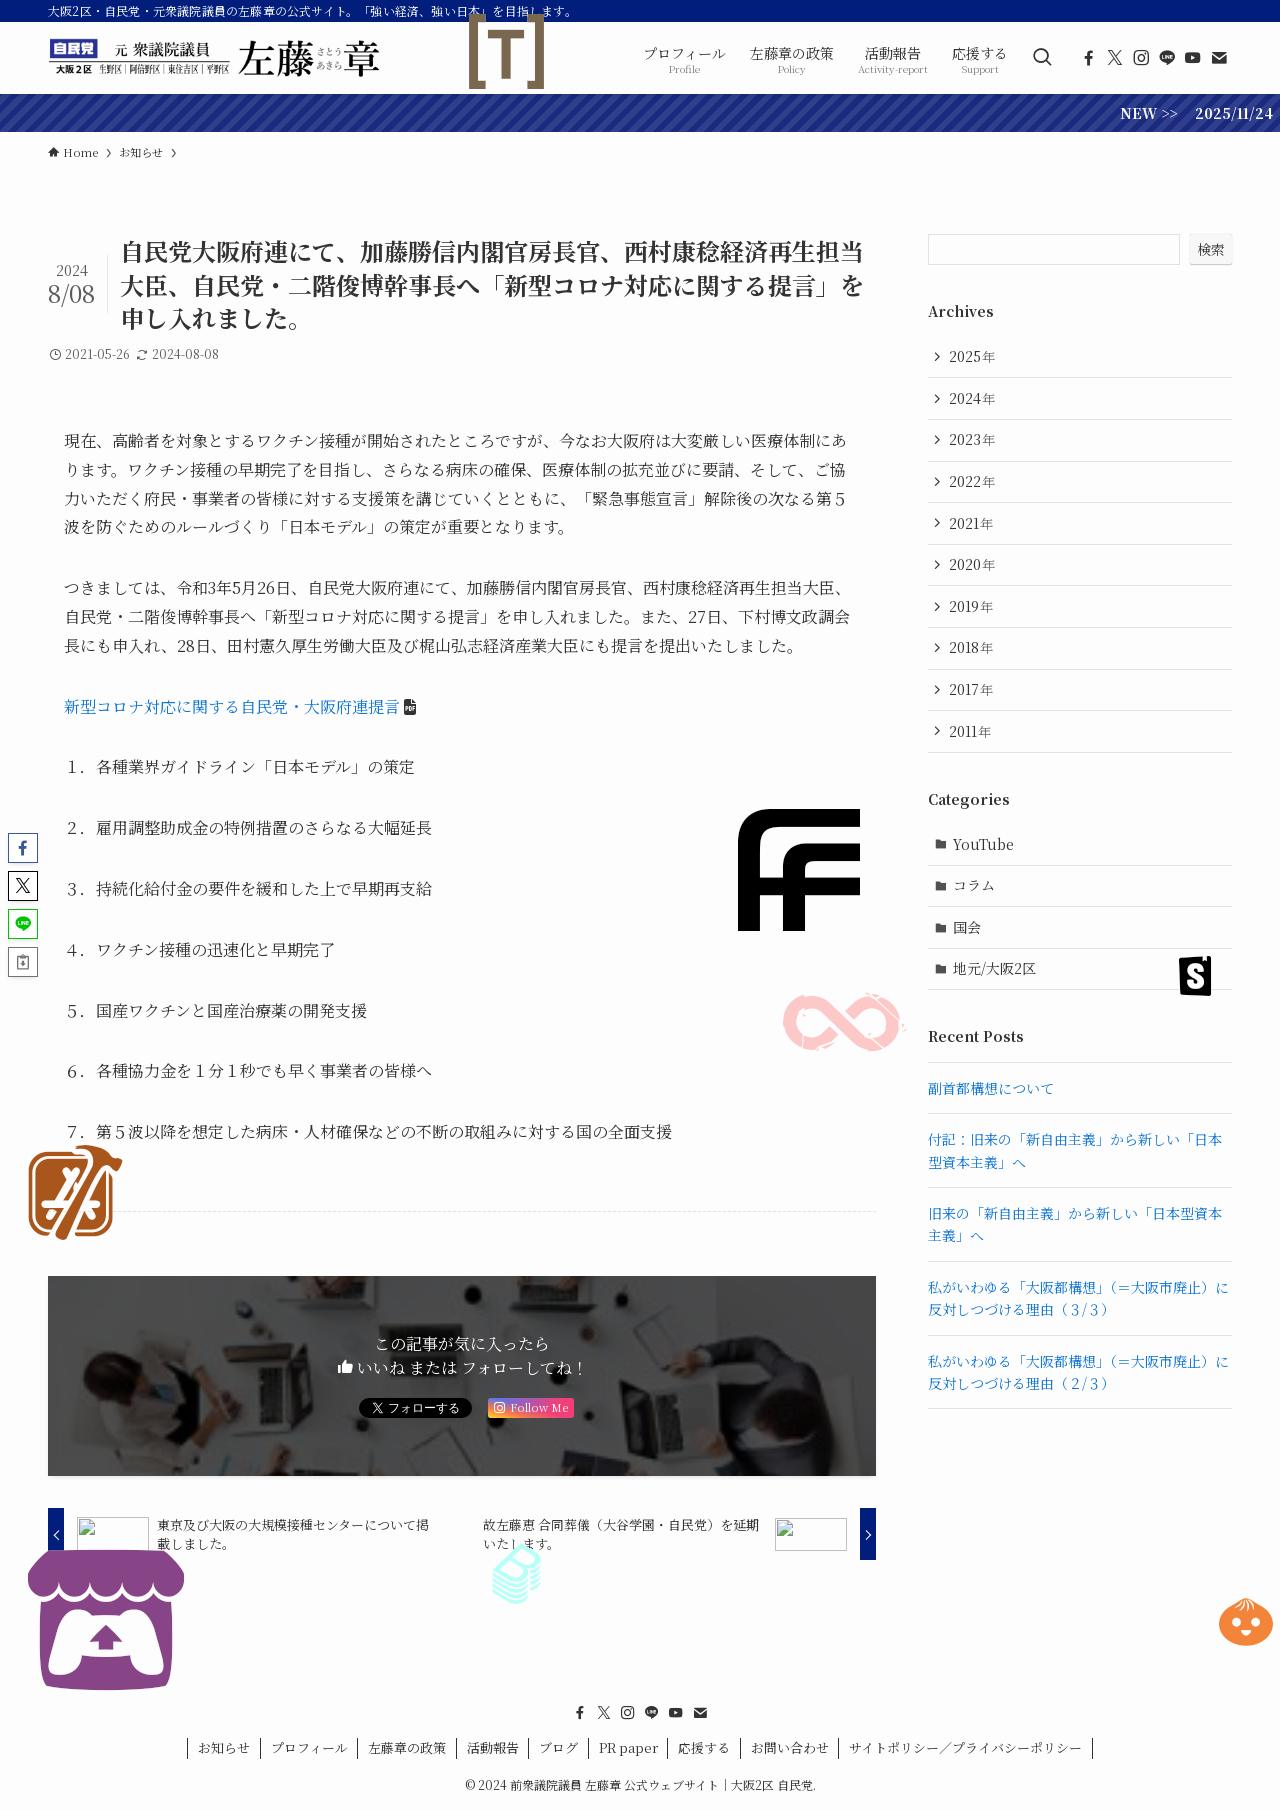  Describe the element at coordinates (799, 870) in the screenshot. I see `open the Farfetch app` at that location.